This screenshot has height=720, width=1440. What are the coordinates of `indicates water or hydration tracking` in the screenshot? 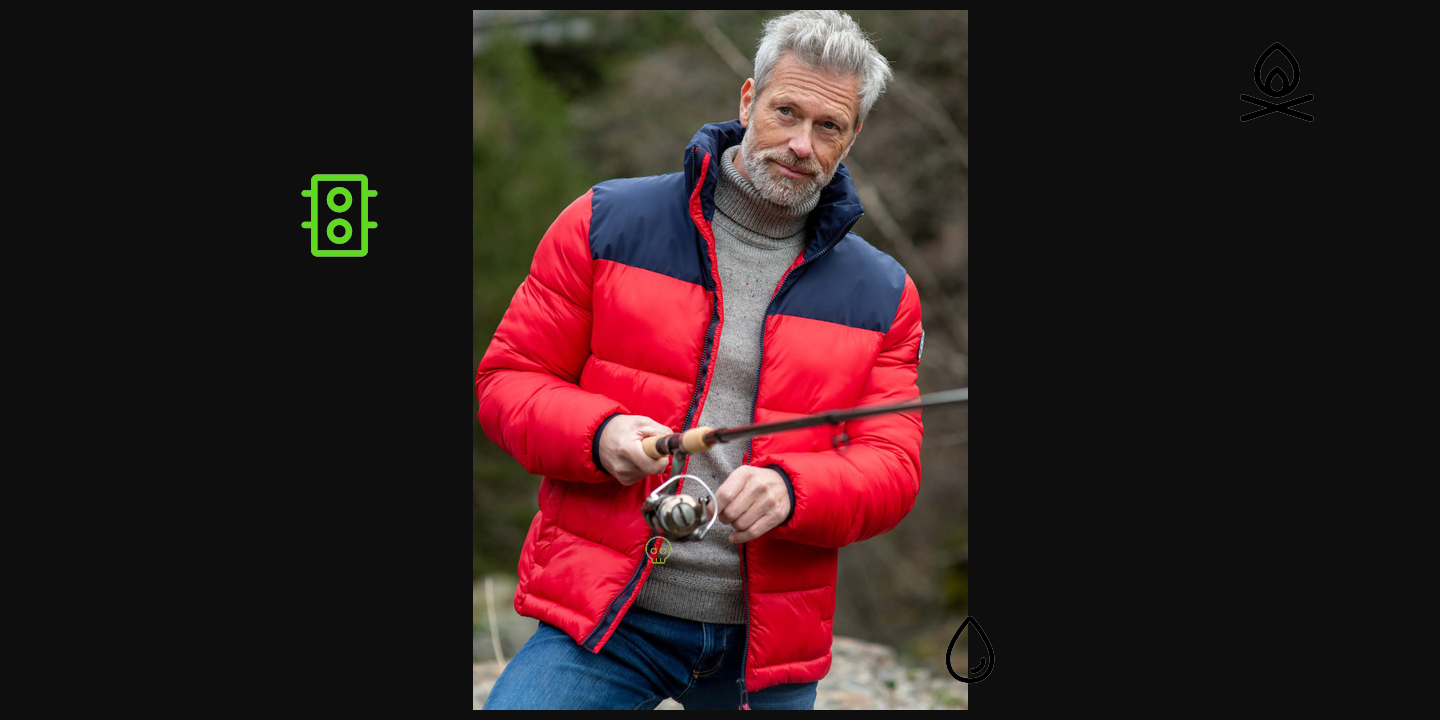 It's located at (970, 649).